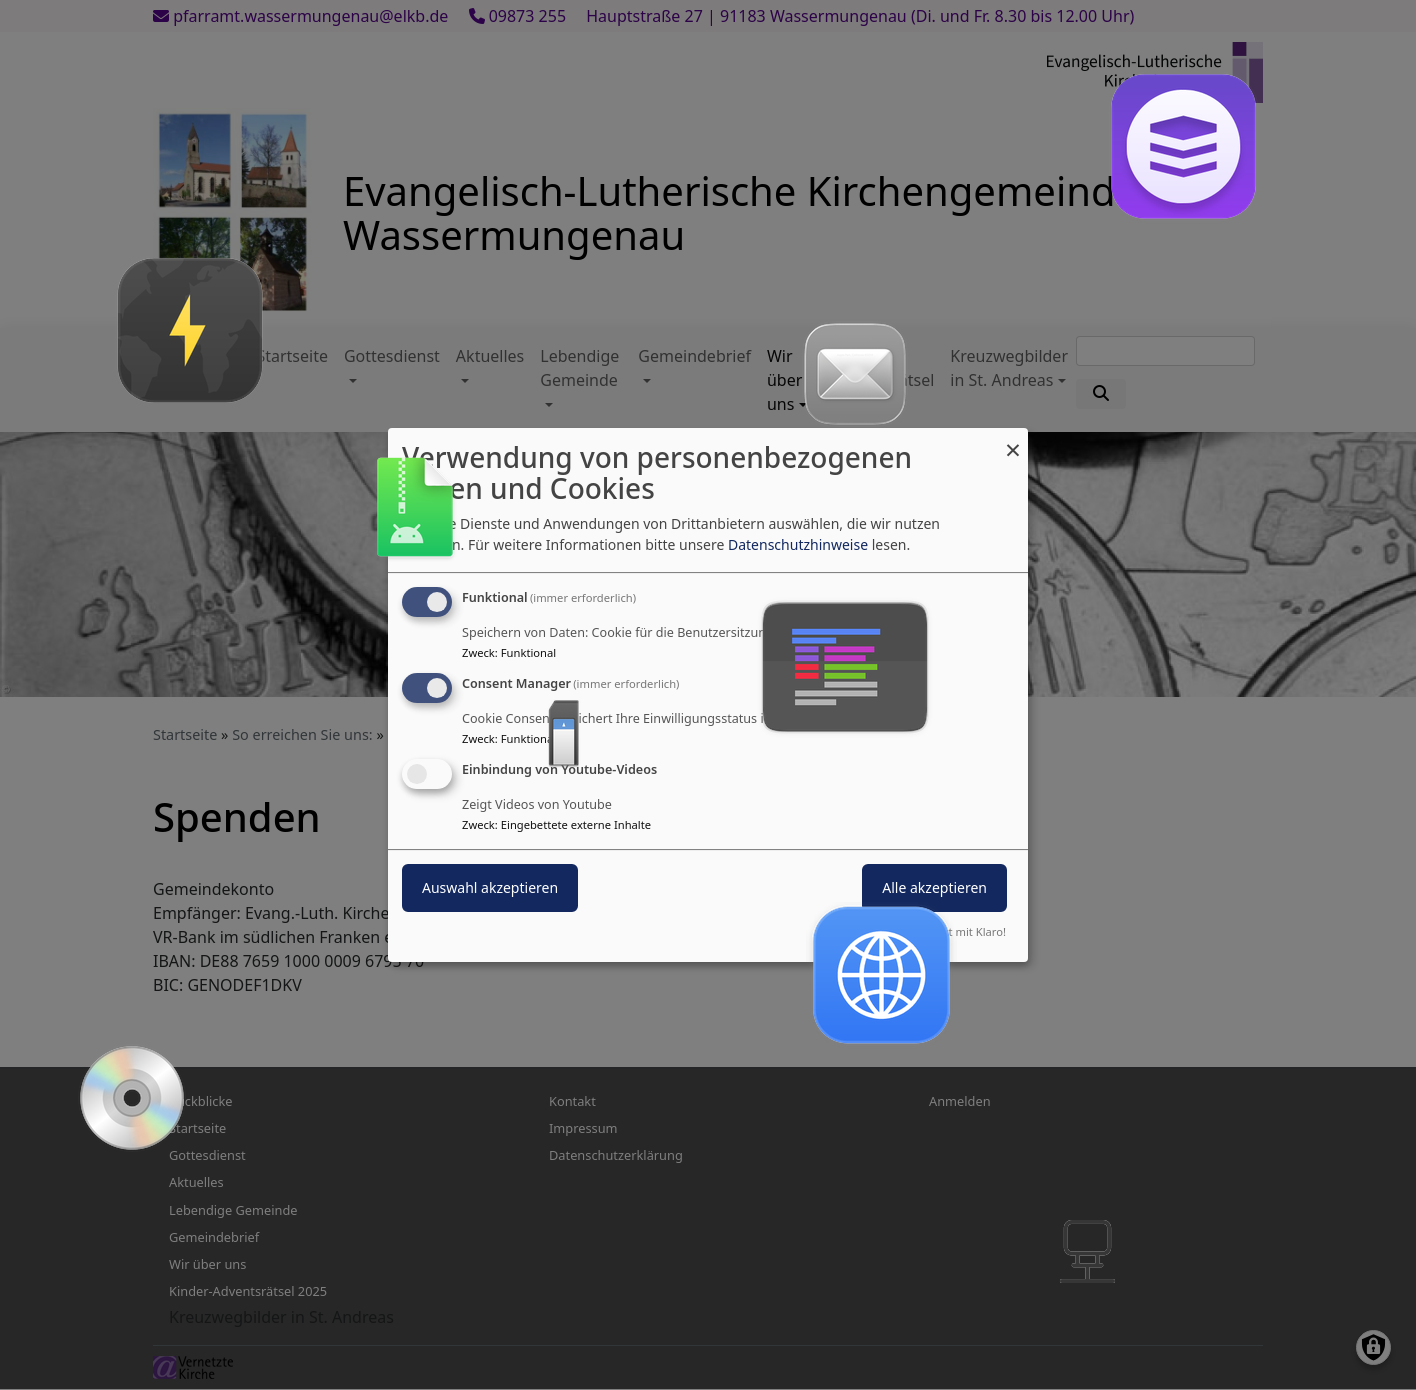 The image size is (1416, 1390). Describe the element at coordinates (1087, 1251) in the screenshot. I see `access network settings` at that location.